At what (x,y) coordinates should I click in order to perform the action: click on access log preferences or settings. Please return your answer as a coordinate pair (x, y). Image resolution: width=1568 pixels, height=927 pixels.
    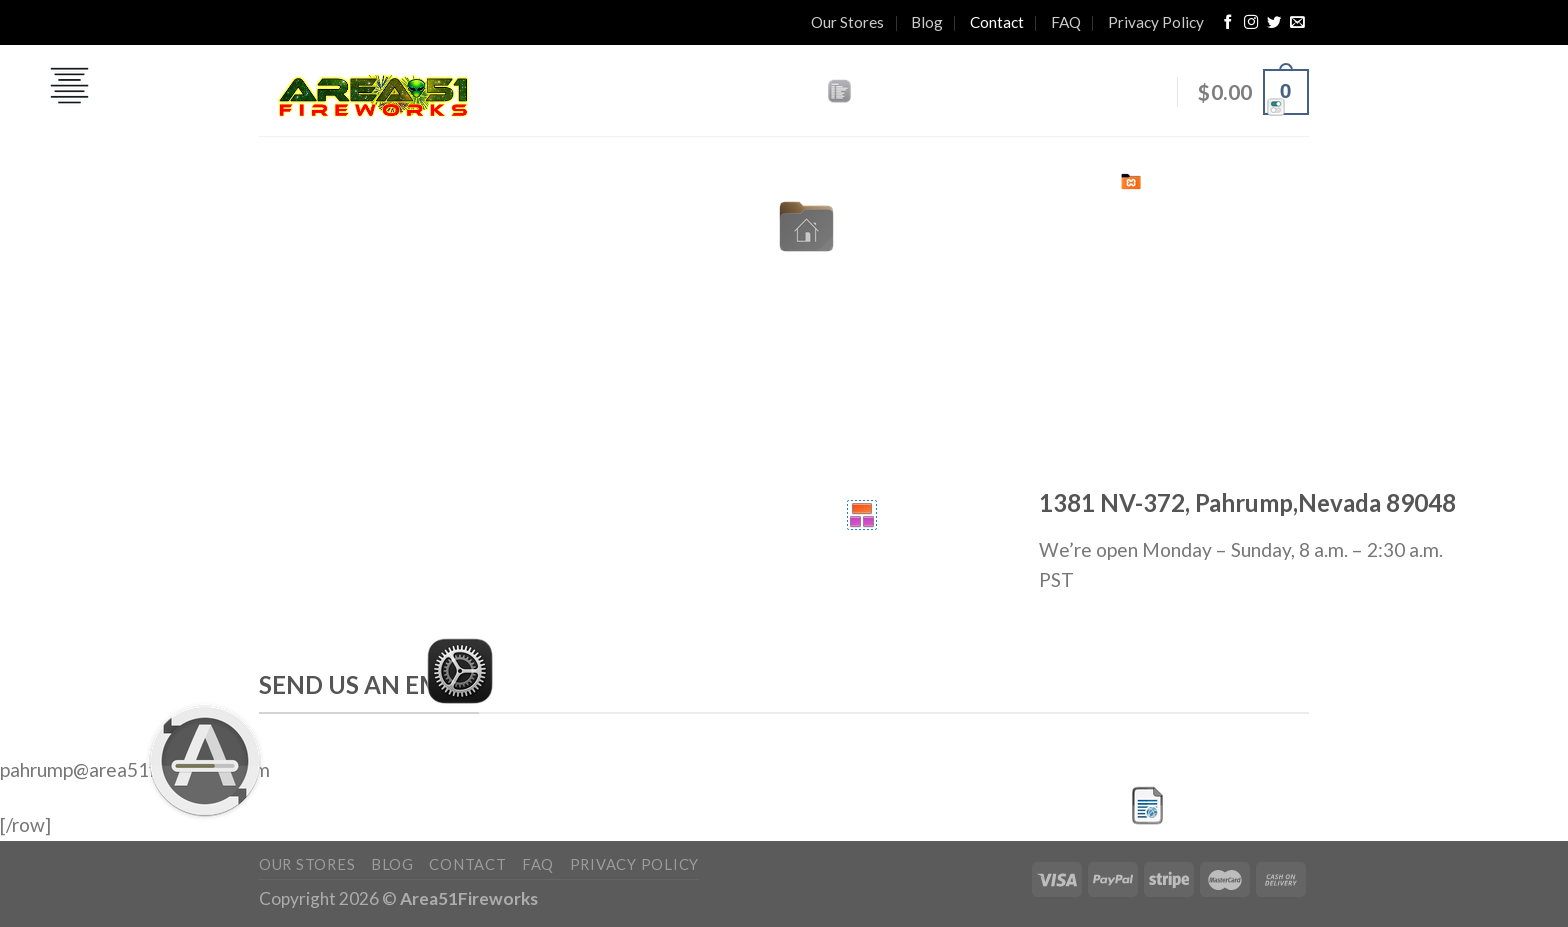
    Looking at the image, I should click on (839, 91).